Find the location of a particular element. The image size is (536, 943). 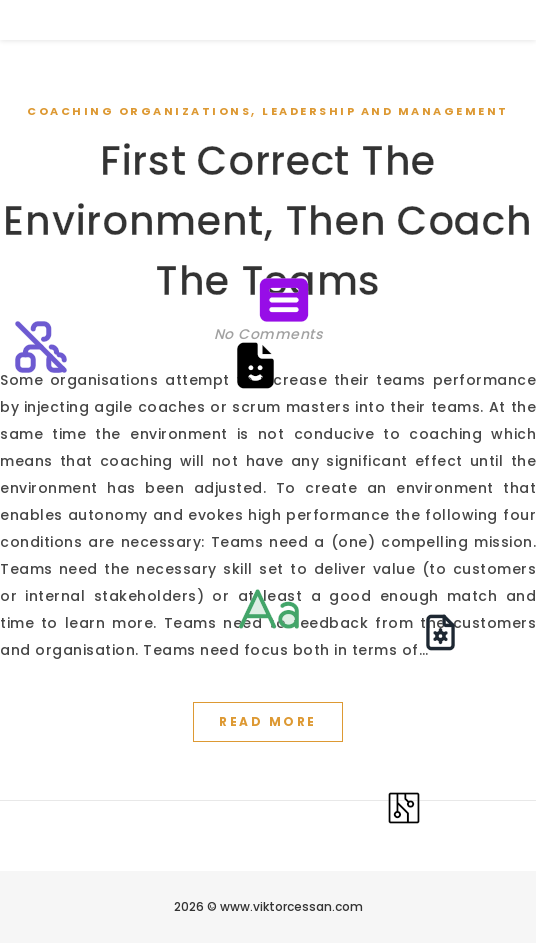

adjust font or text size settings is located at coordinates (270, 610).